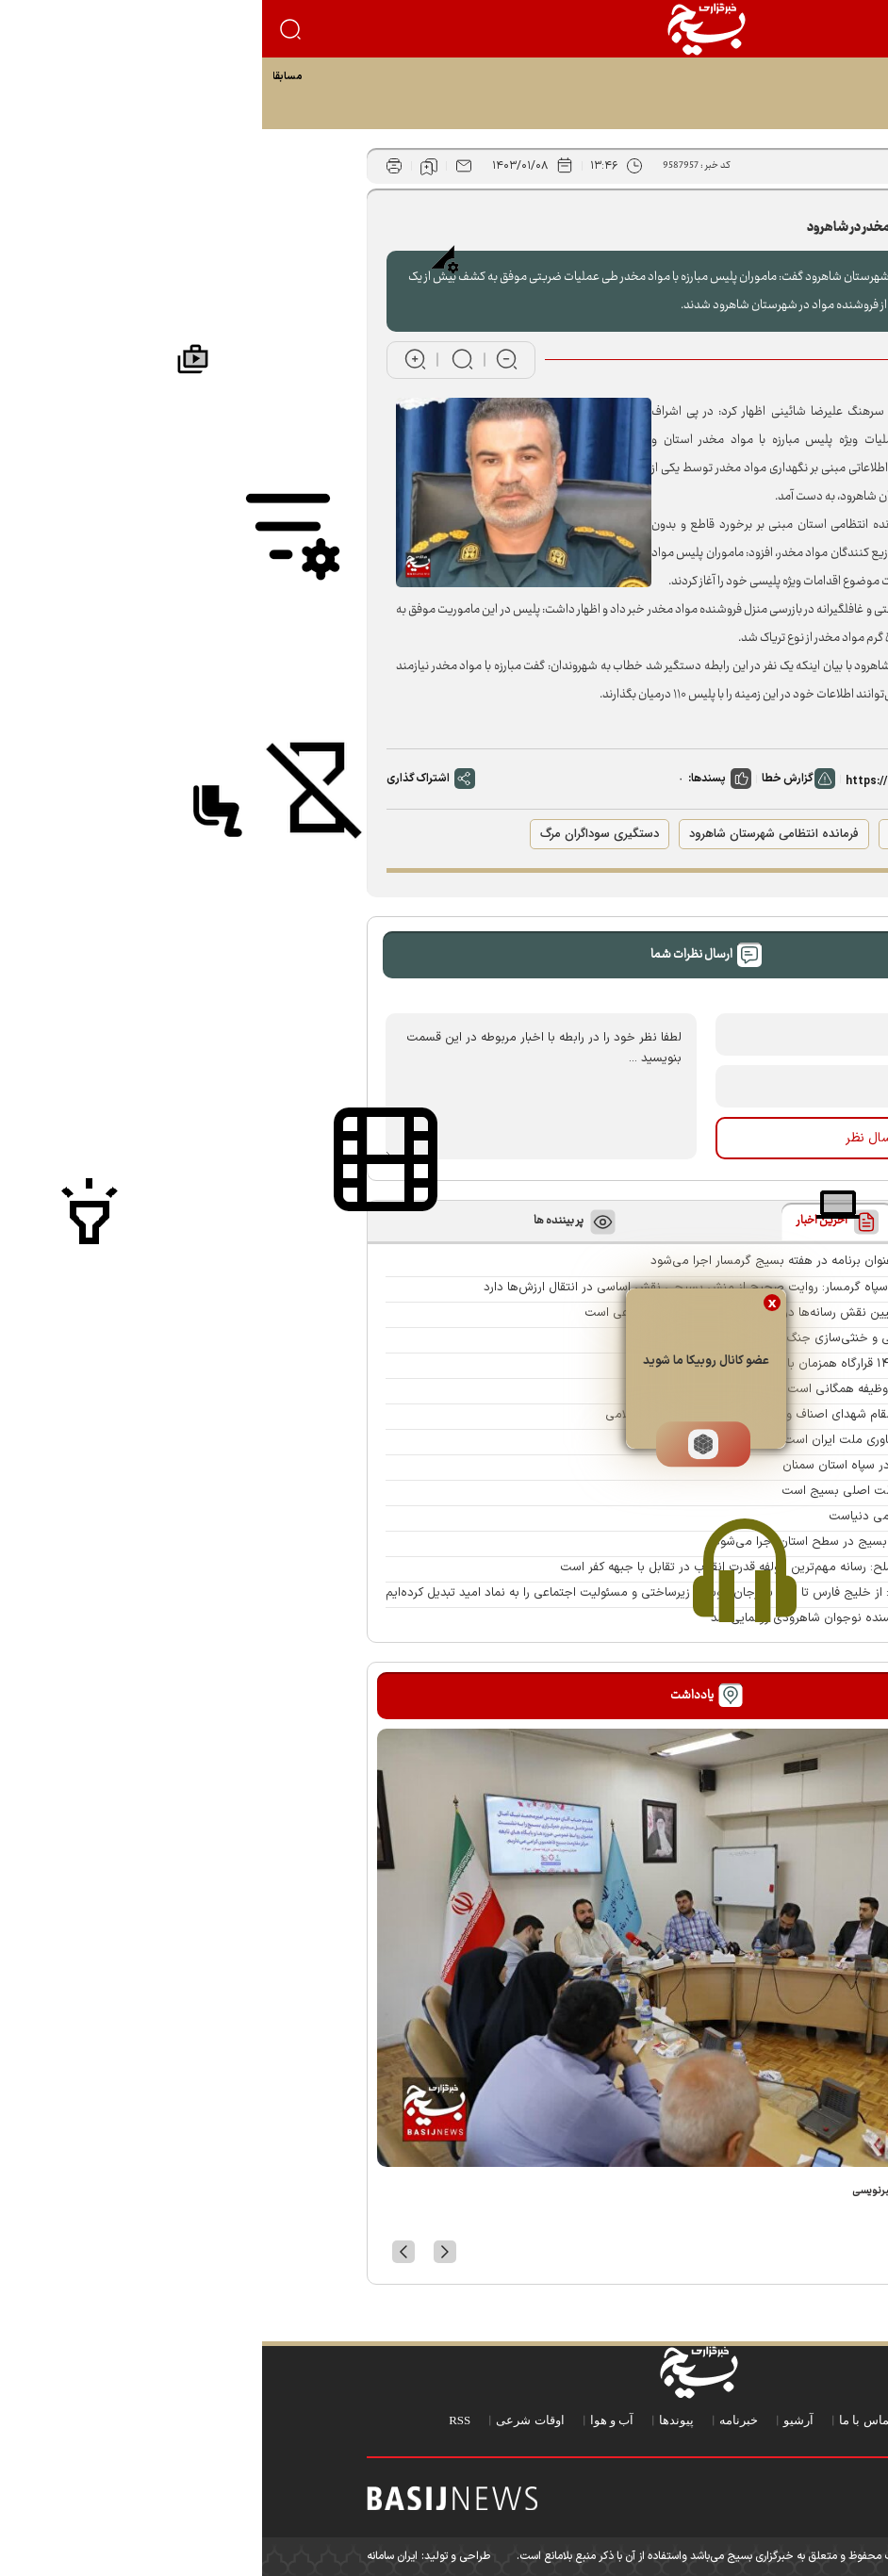 The width and height of the screenshot is (888, 2576). What do you see at coordinates (219, 811) in the screenshot?
I see `indicates reduced legroom seating option` at bounding box center [219, 811].